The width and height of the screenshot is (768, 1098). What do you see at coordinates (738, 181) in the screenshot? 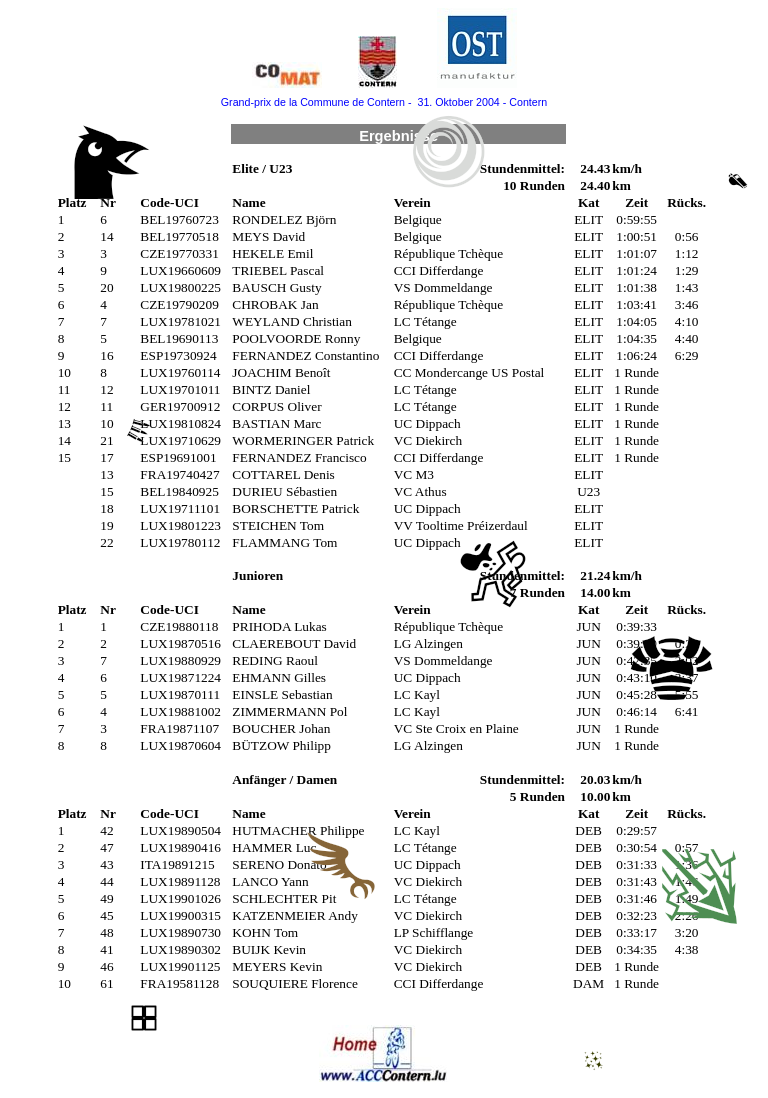
I see `blow the whistle to report a violation` at bounding box center [738, 181].